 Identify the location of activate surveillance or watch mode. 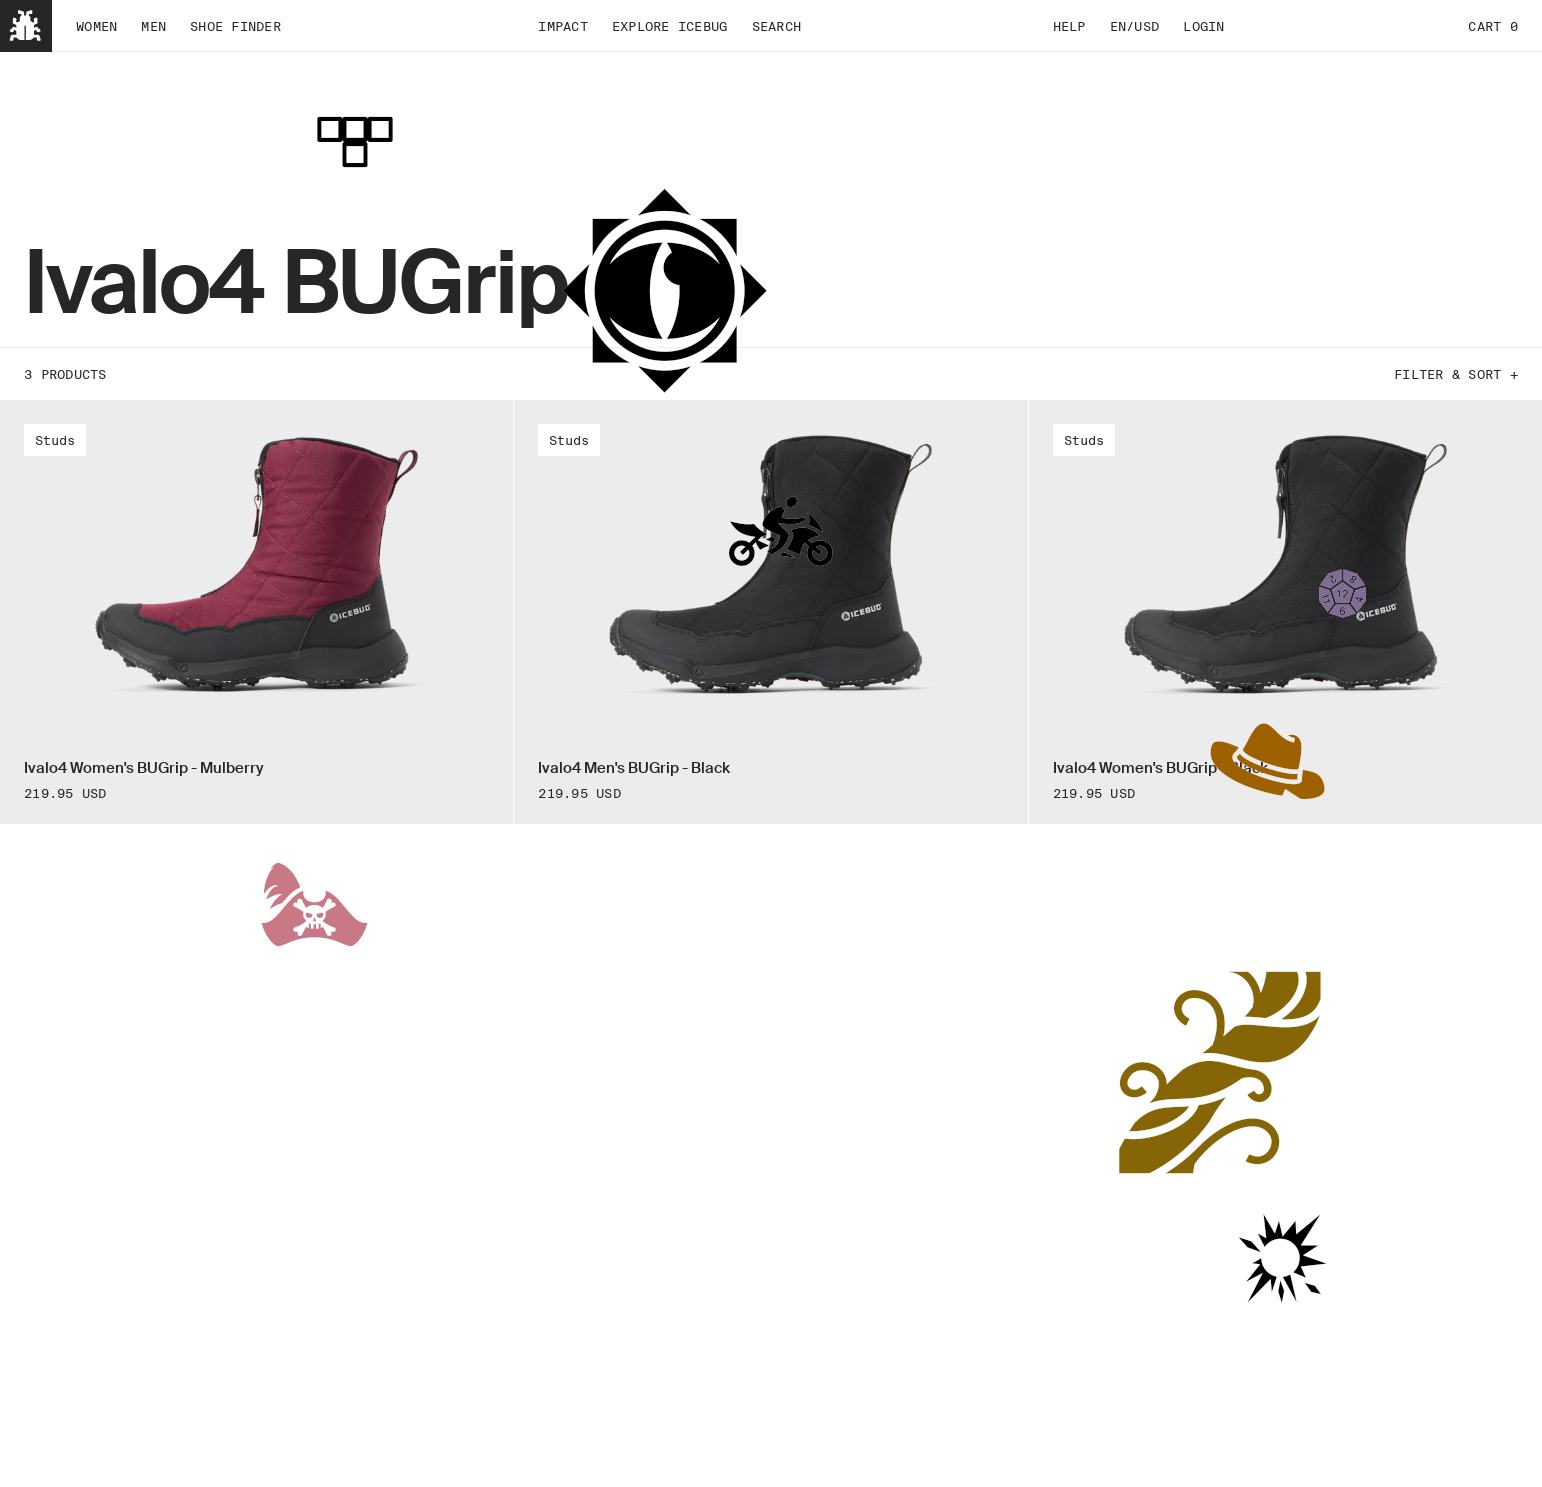
(664, 289).